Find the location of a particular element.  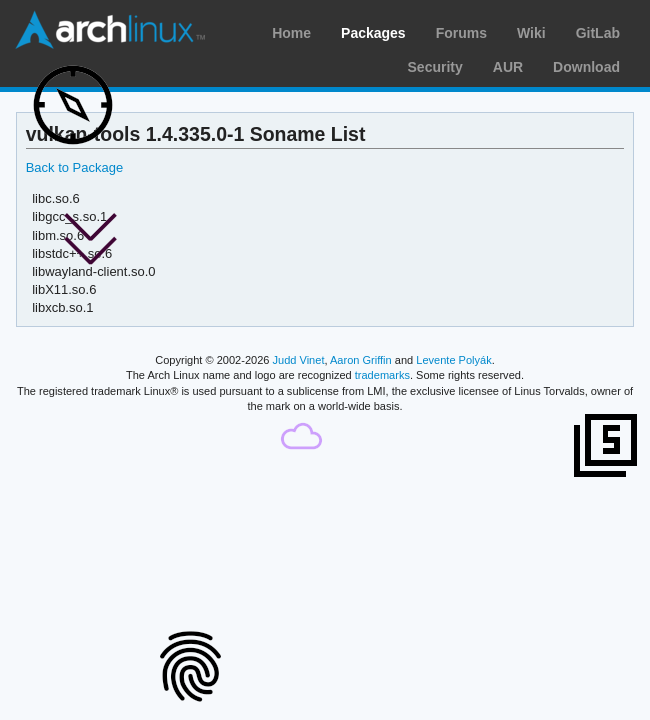

access cloud storage is located at coordinates (301, 437).